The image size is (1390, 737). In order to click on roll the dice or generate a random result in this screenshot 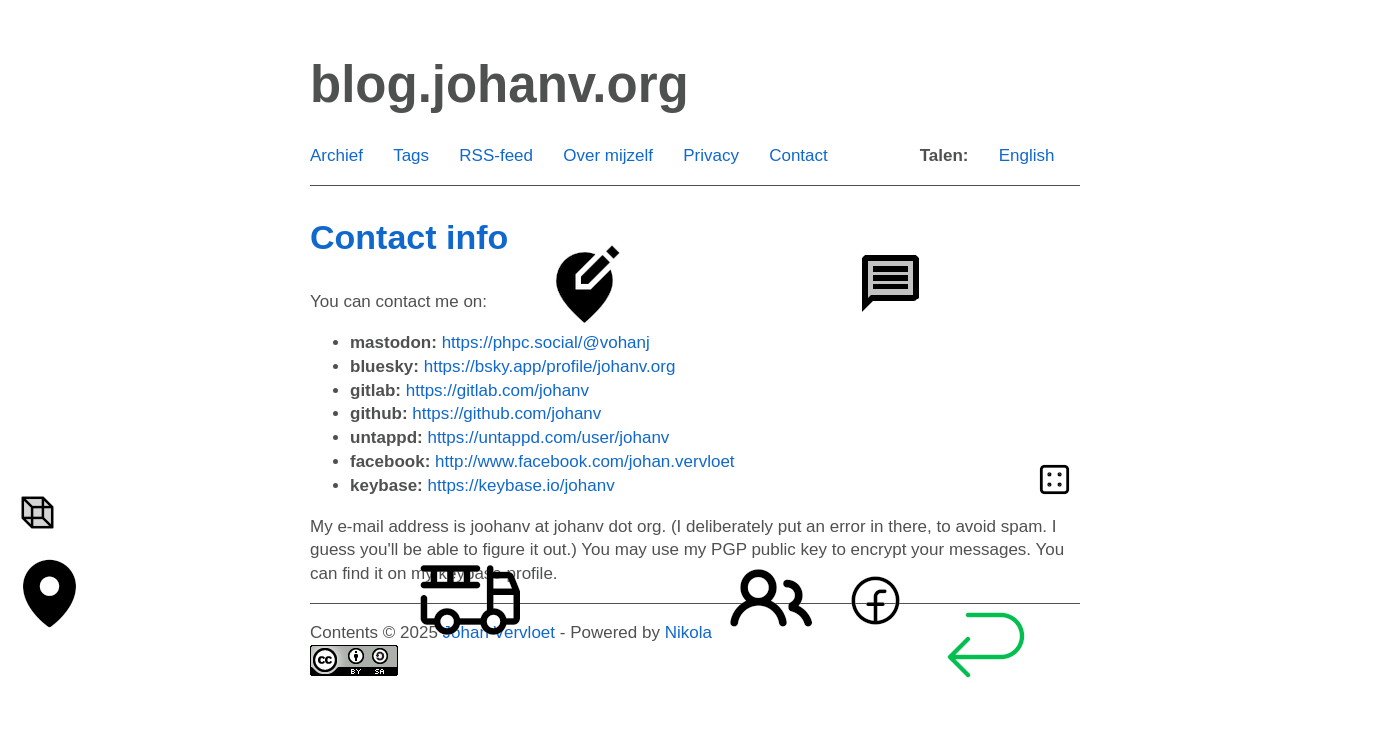, I will do `click(1054, 479)`.